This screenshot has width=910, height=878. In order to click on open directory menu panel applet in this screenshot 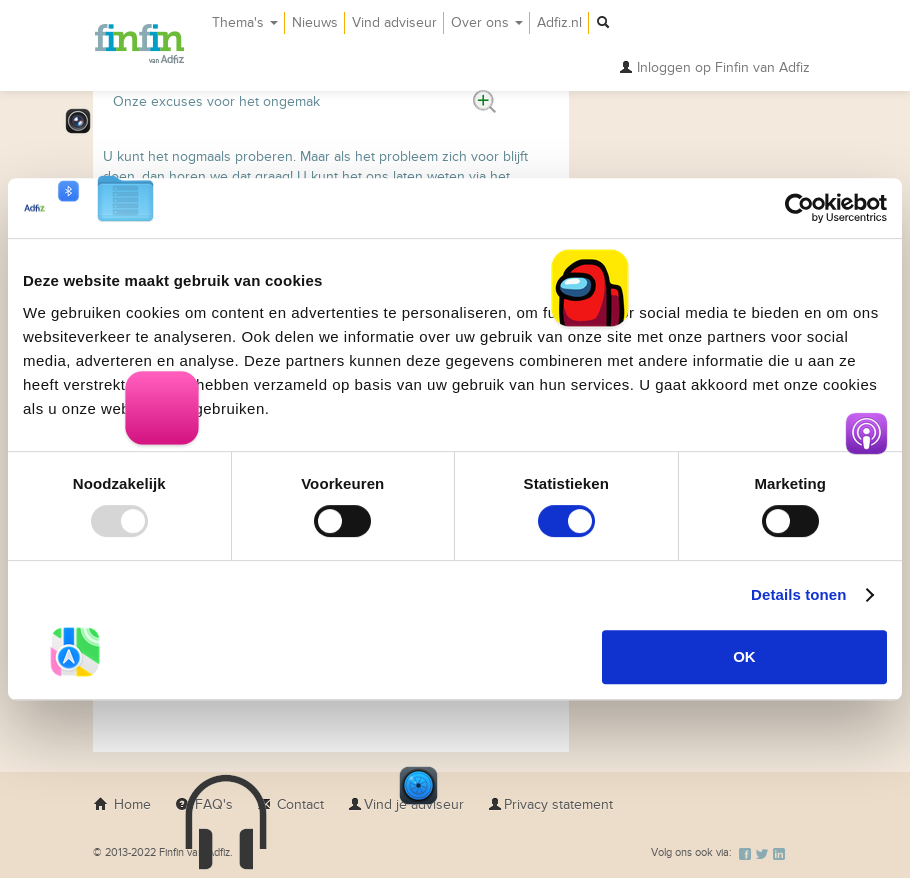, I will do `click(125, 198)`.